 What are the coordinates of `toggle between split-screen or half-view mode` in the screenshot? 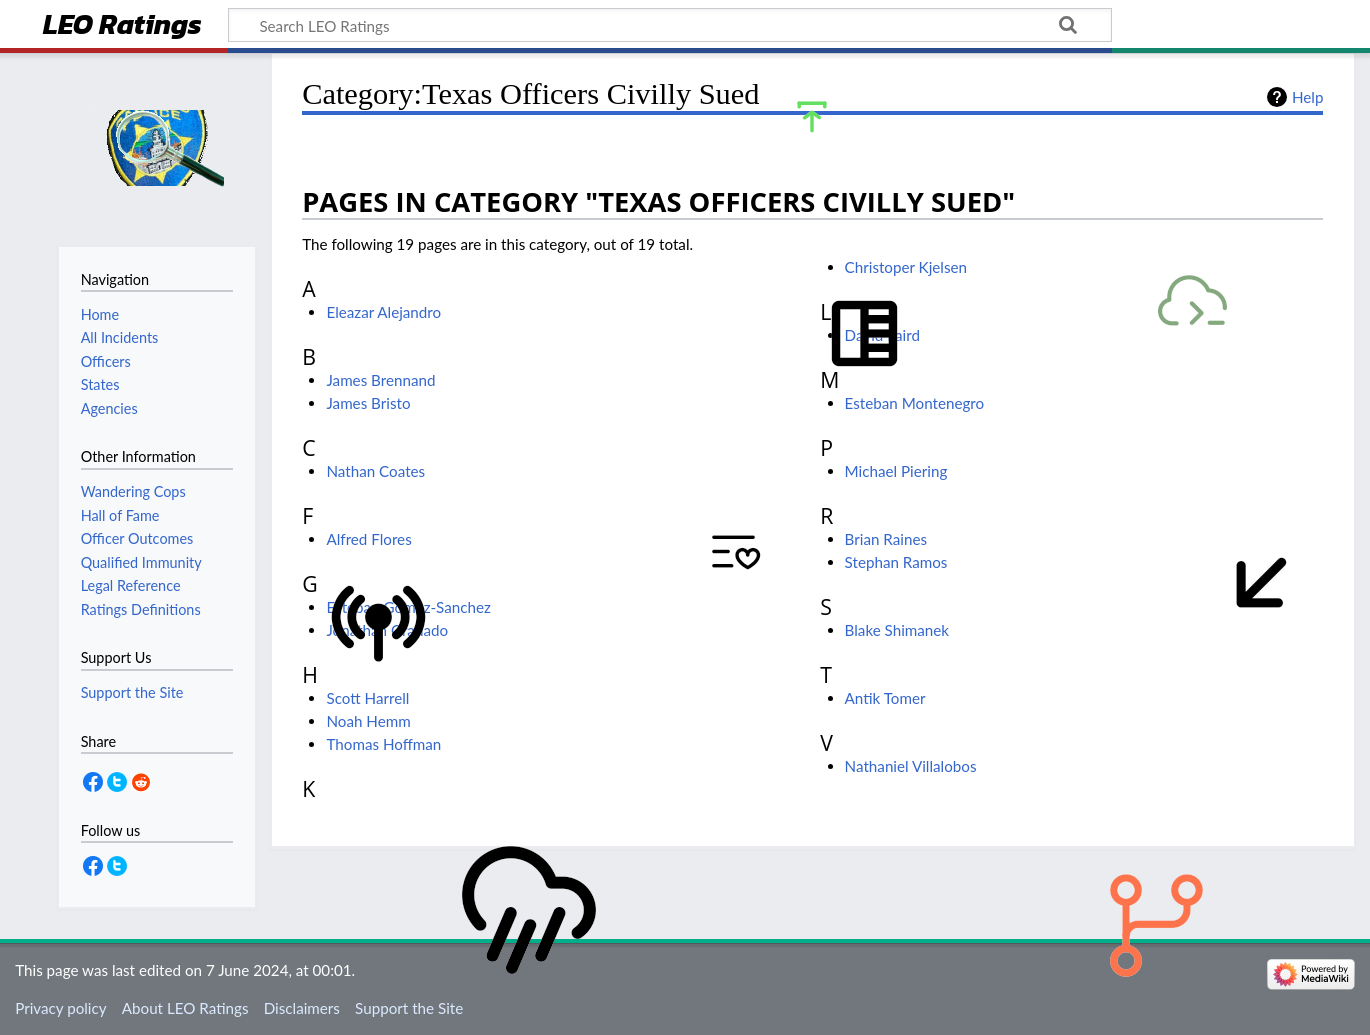 It's located at (864, 333).